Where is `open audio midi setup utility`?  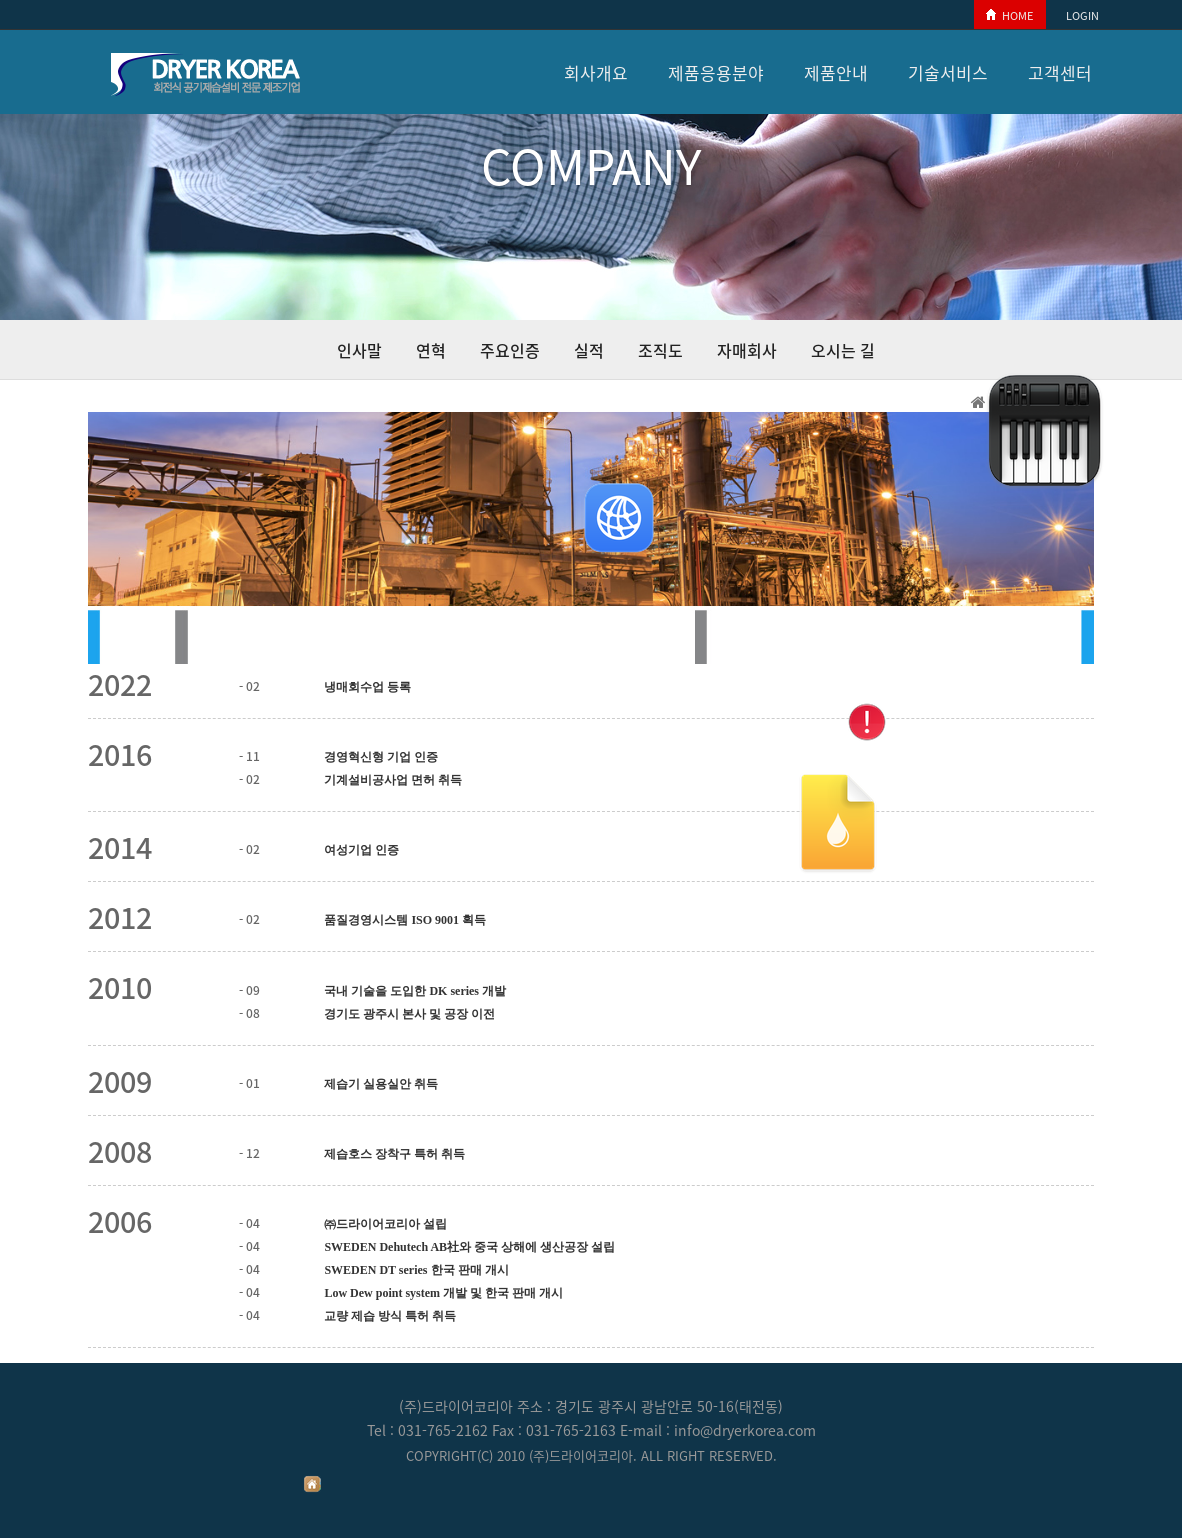 open audio midi setup utility is located at coordinates (1044, 430).